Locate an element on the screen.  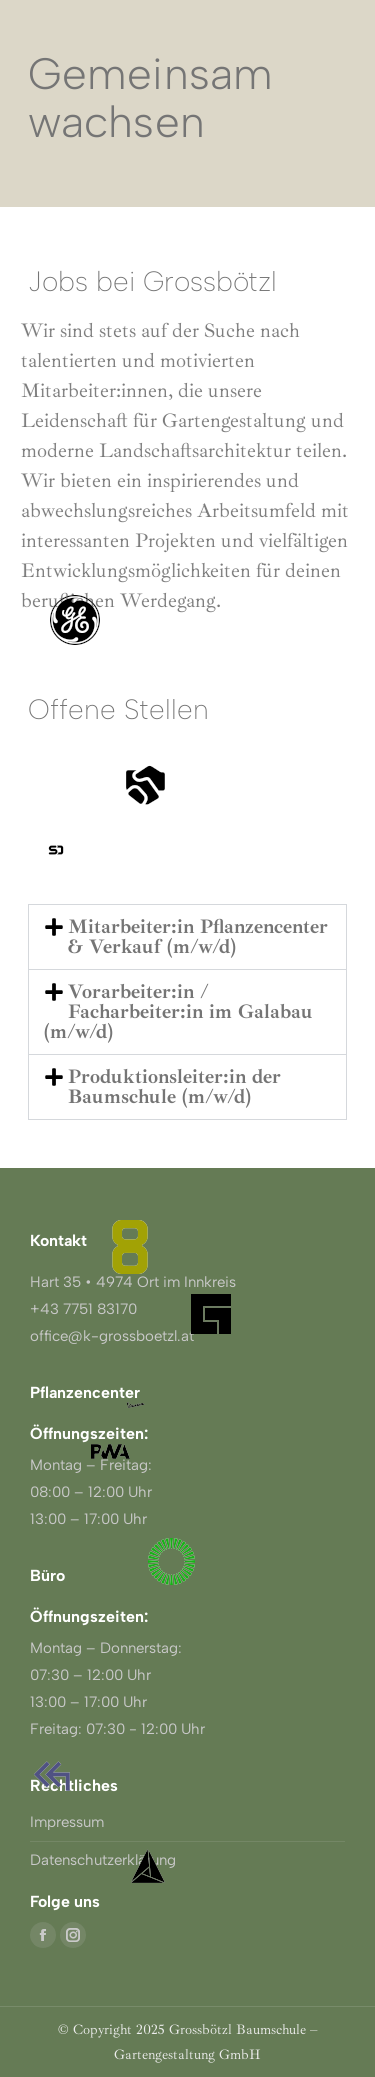
cmake build system logo is located at coordinates (148, 1866).